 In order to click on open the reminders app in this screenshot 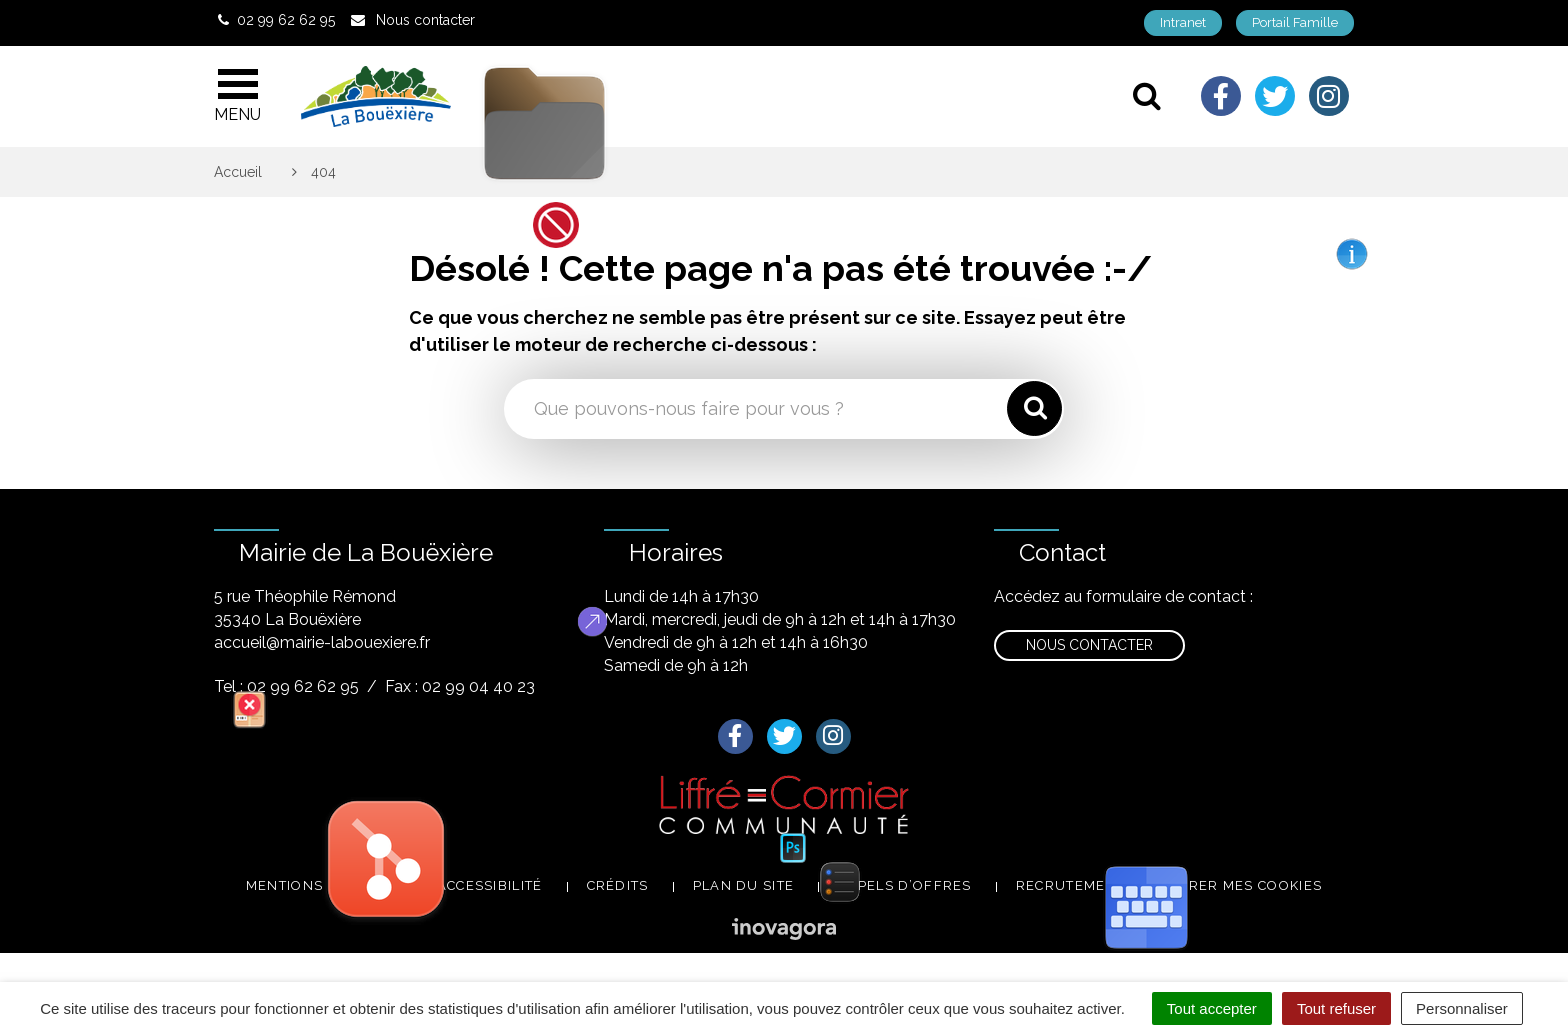, I will do `click(840, 882)`.